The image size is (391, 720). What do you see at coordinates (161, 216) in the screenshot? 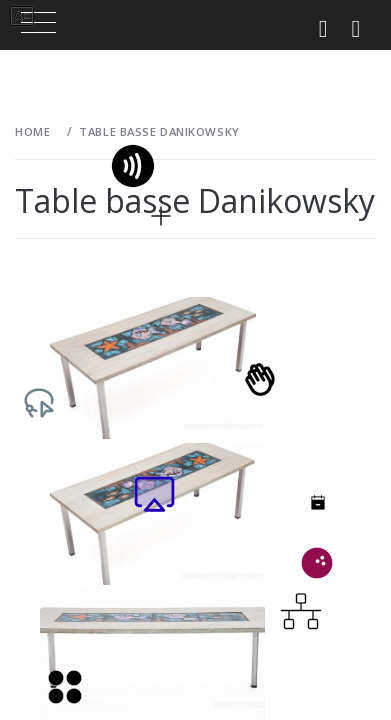
I see `add a new item` at bounding box center [161, 216].